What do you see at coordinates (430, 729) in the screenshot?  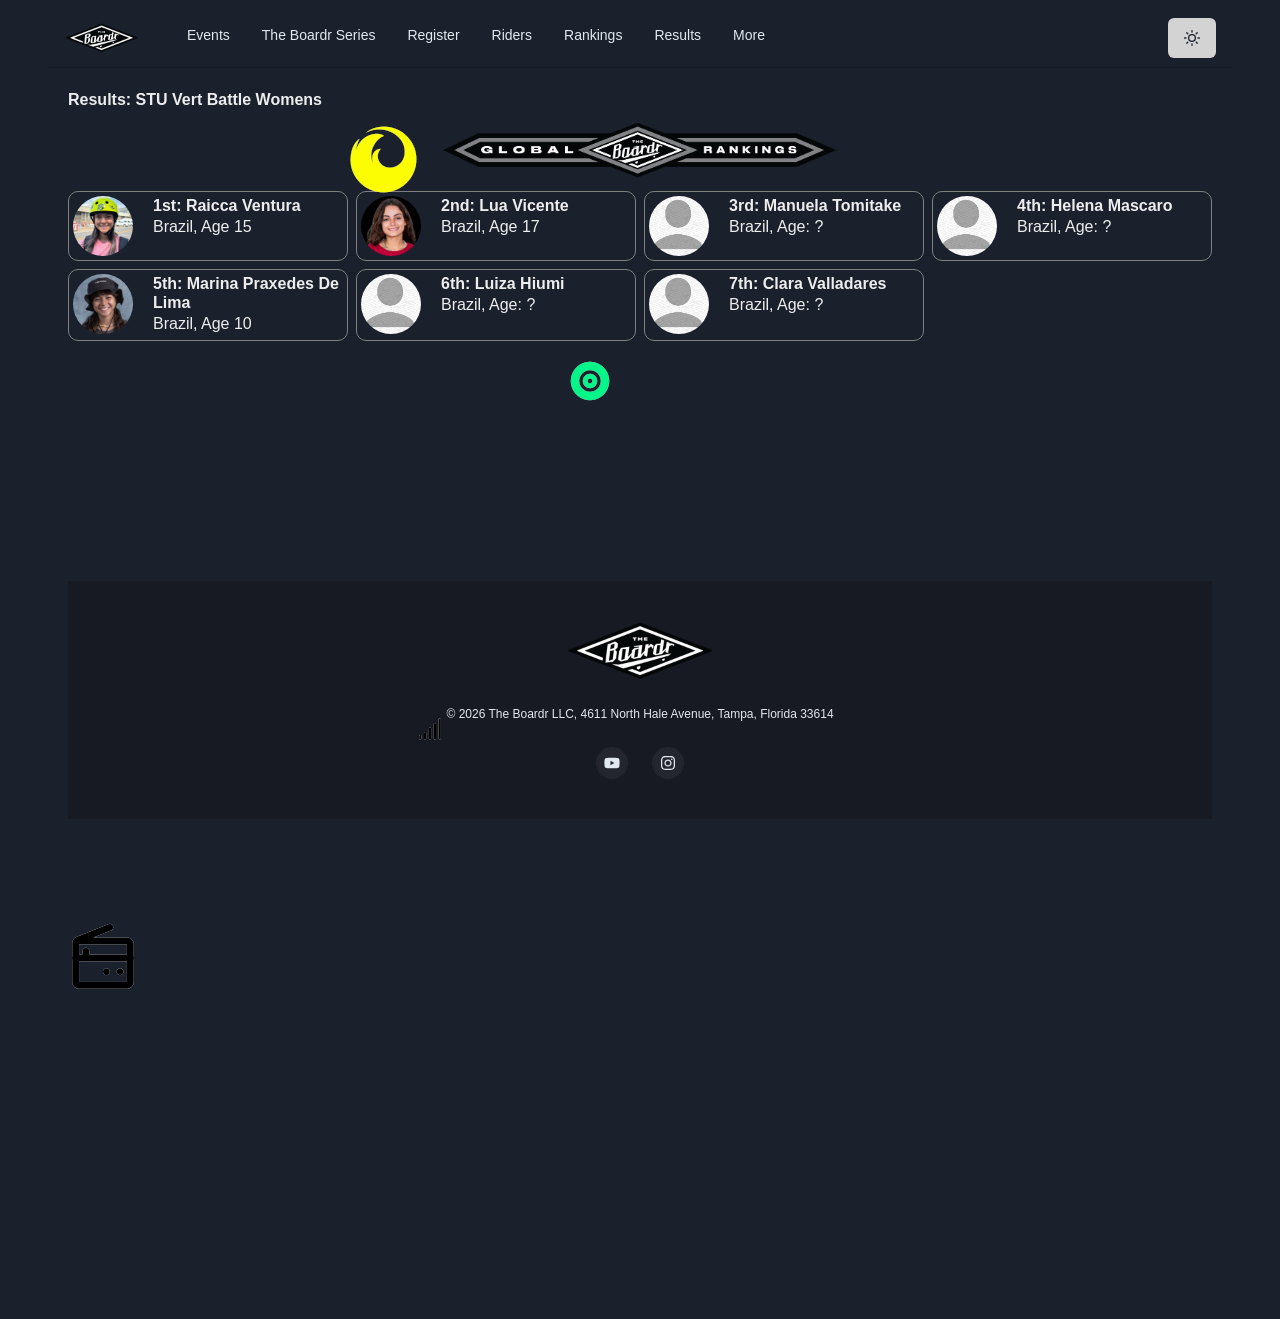 I see `indicates cellular or network signal strength` at bounding box center [430, 729].